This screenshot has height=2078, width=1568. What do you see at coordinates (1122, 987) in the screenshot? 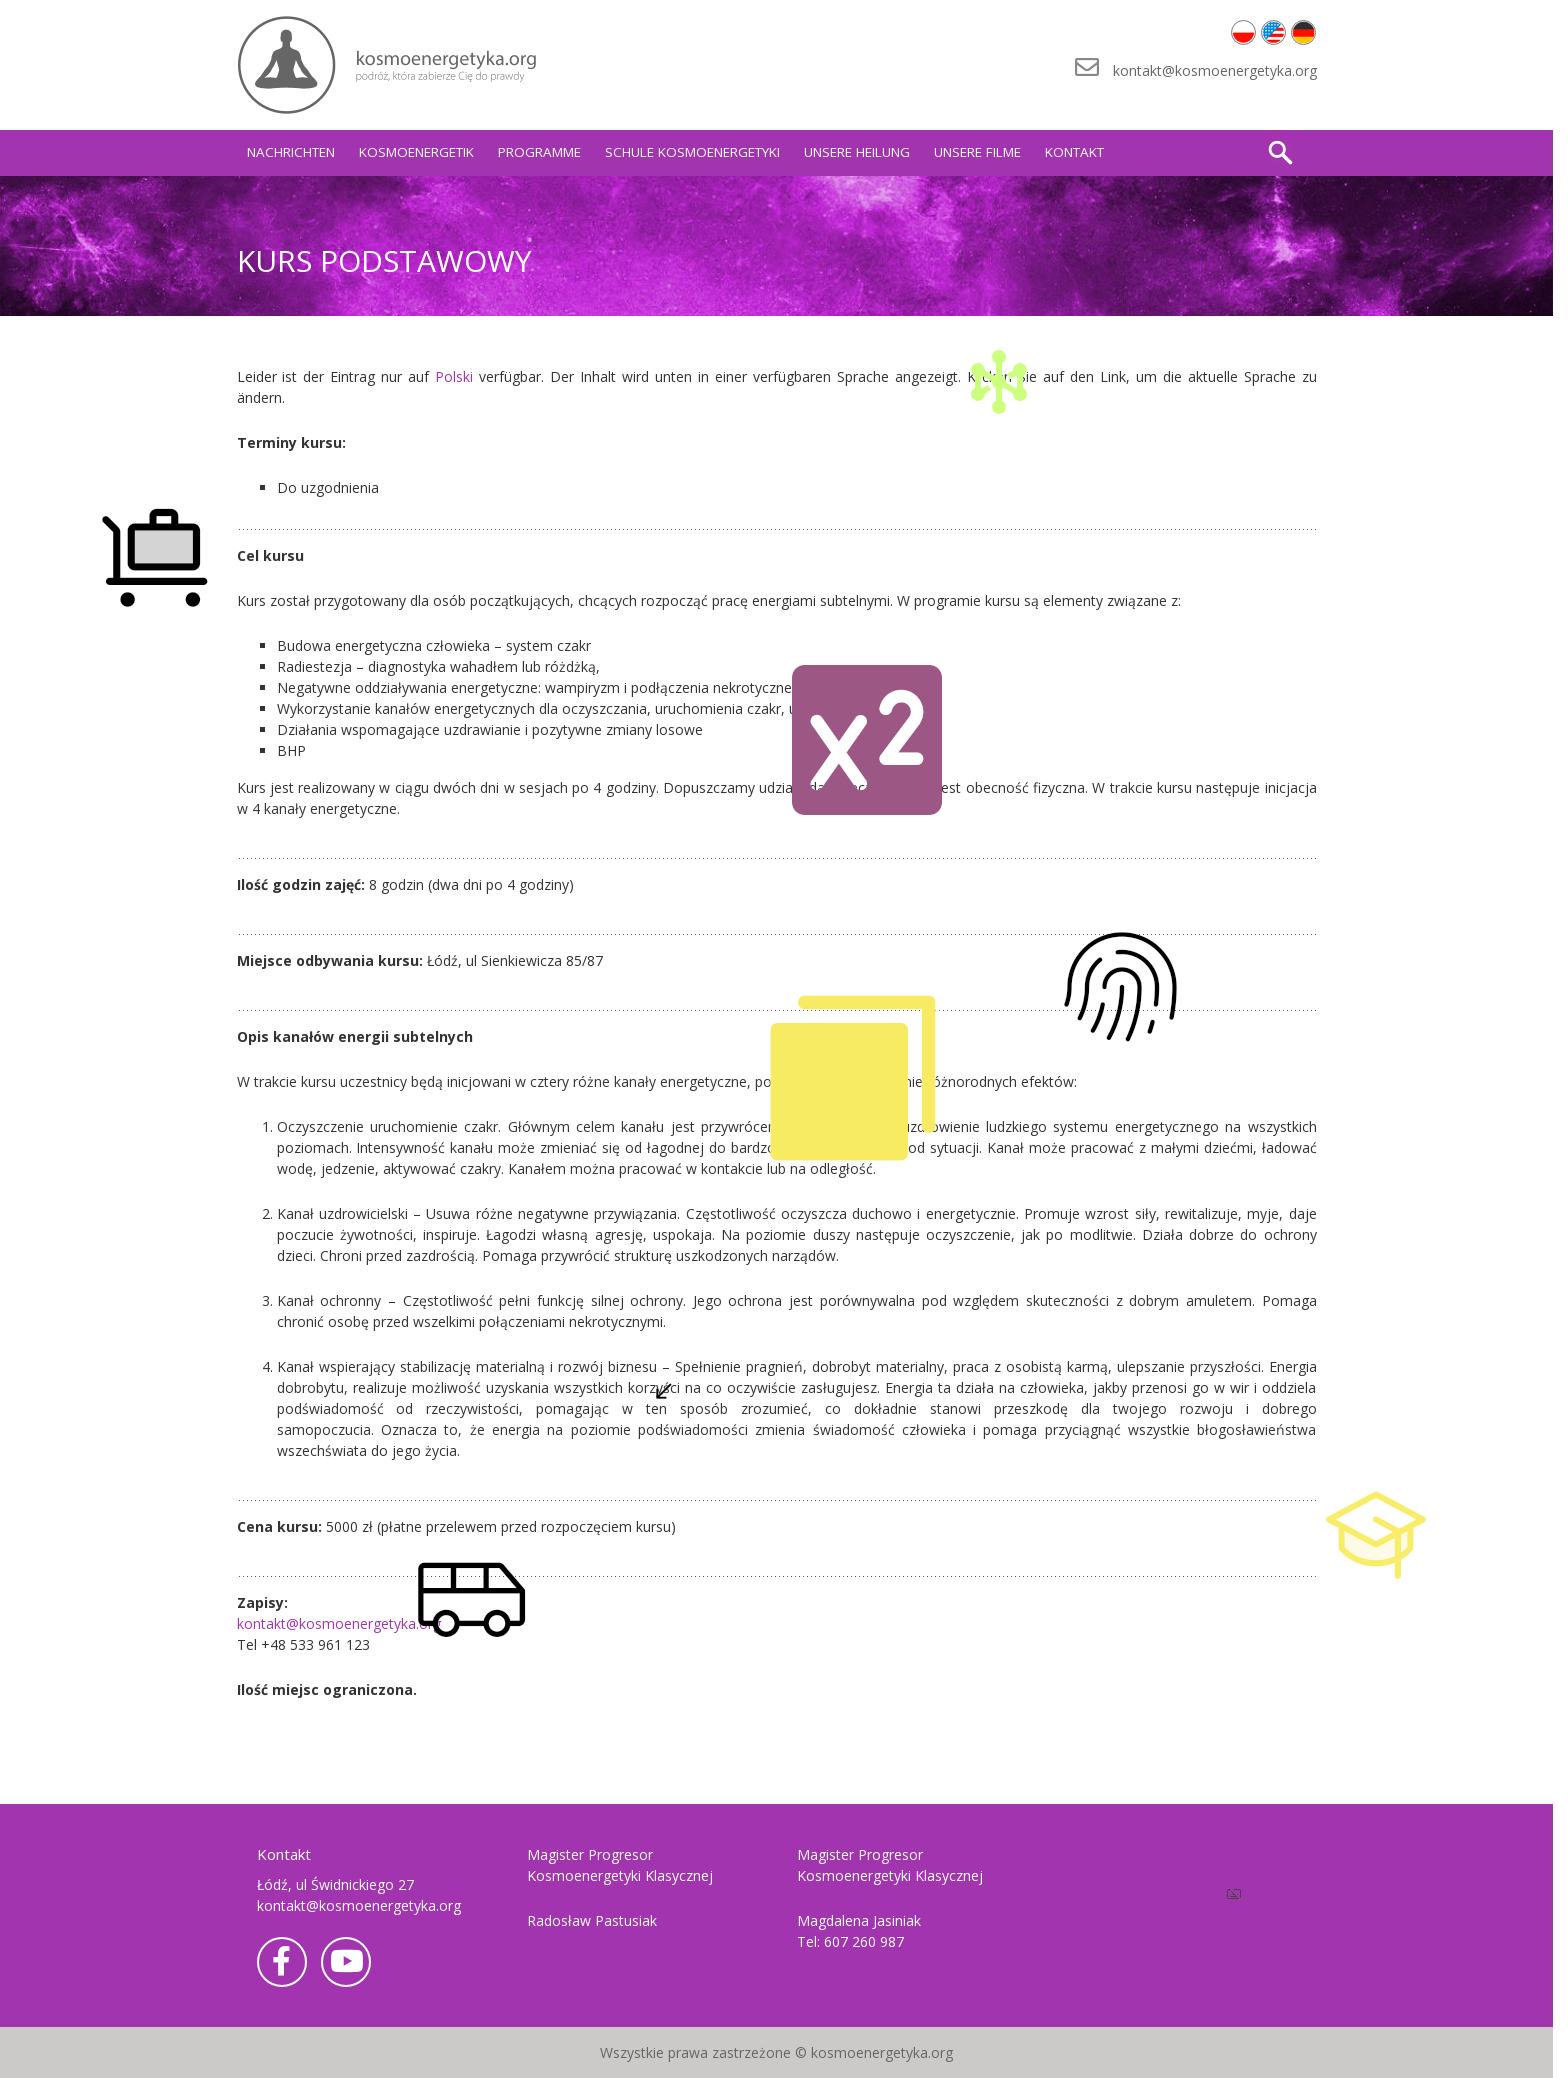
I see `authenticate with biometric fingerprint` at bounding box center [1122, 987].